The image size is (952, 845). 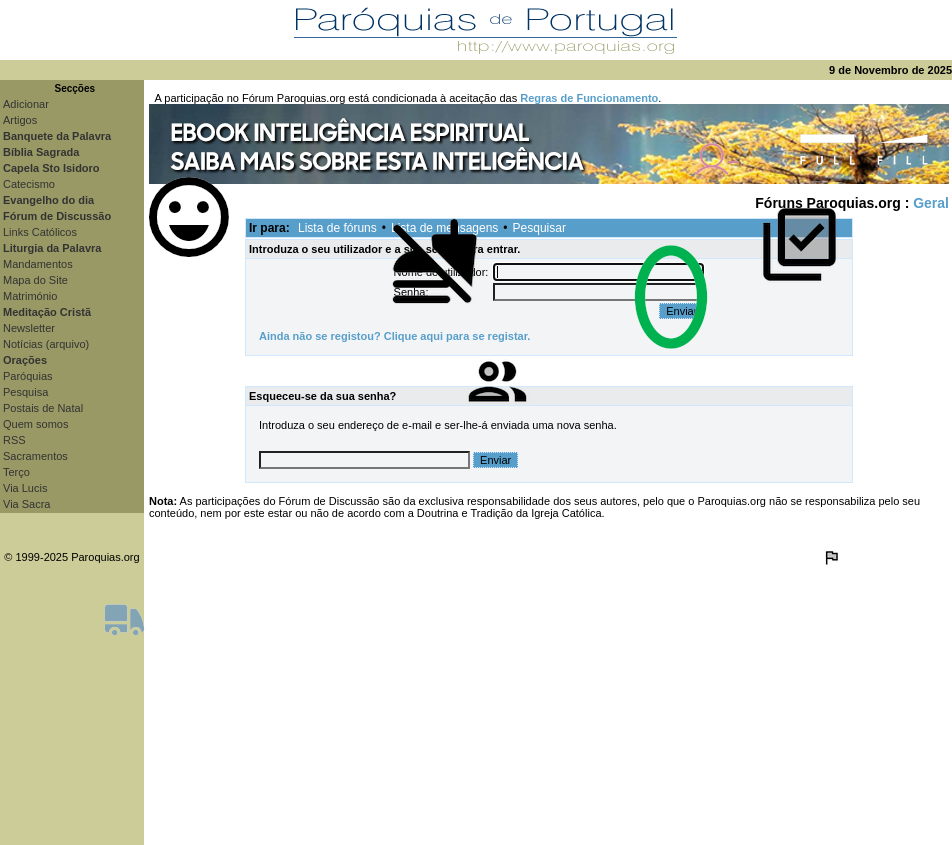 What do you see at coordinates (831, 557) in the screenshot?
I see `flag or mark an item for follow-up` at bounding box center [831, 557].